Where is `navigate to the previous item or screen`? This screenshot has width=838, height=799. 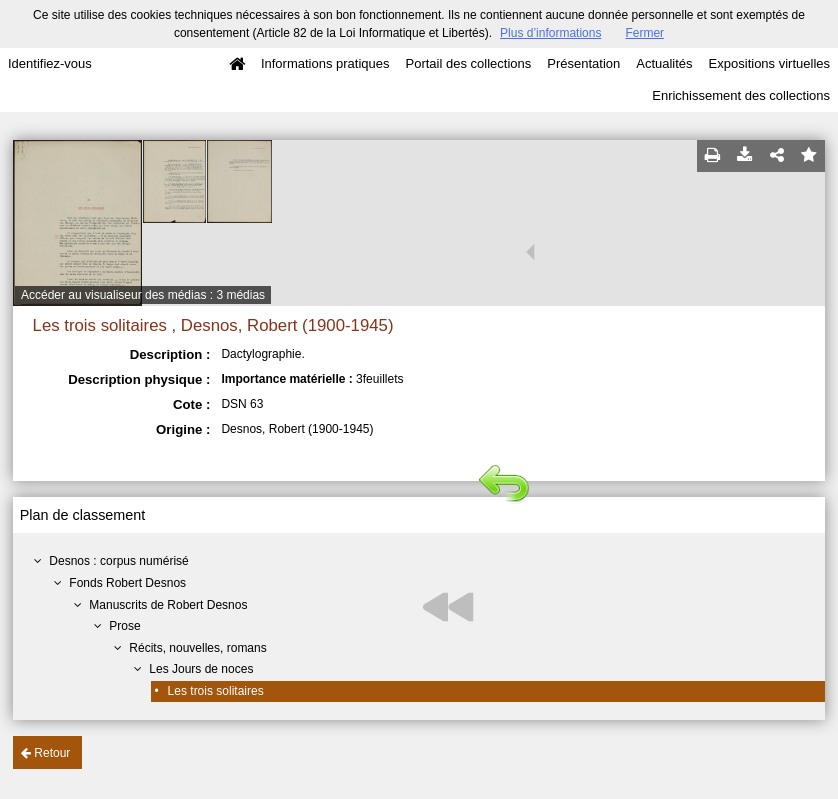 navigate to the previous item or screen is located at coordinates (531, 252).